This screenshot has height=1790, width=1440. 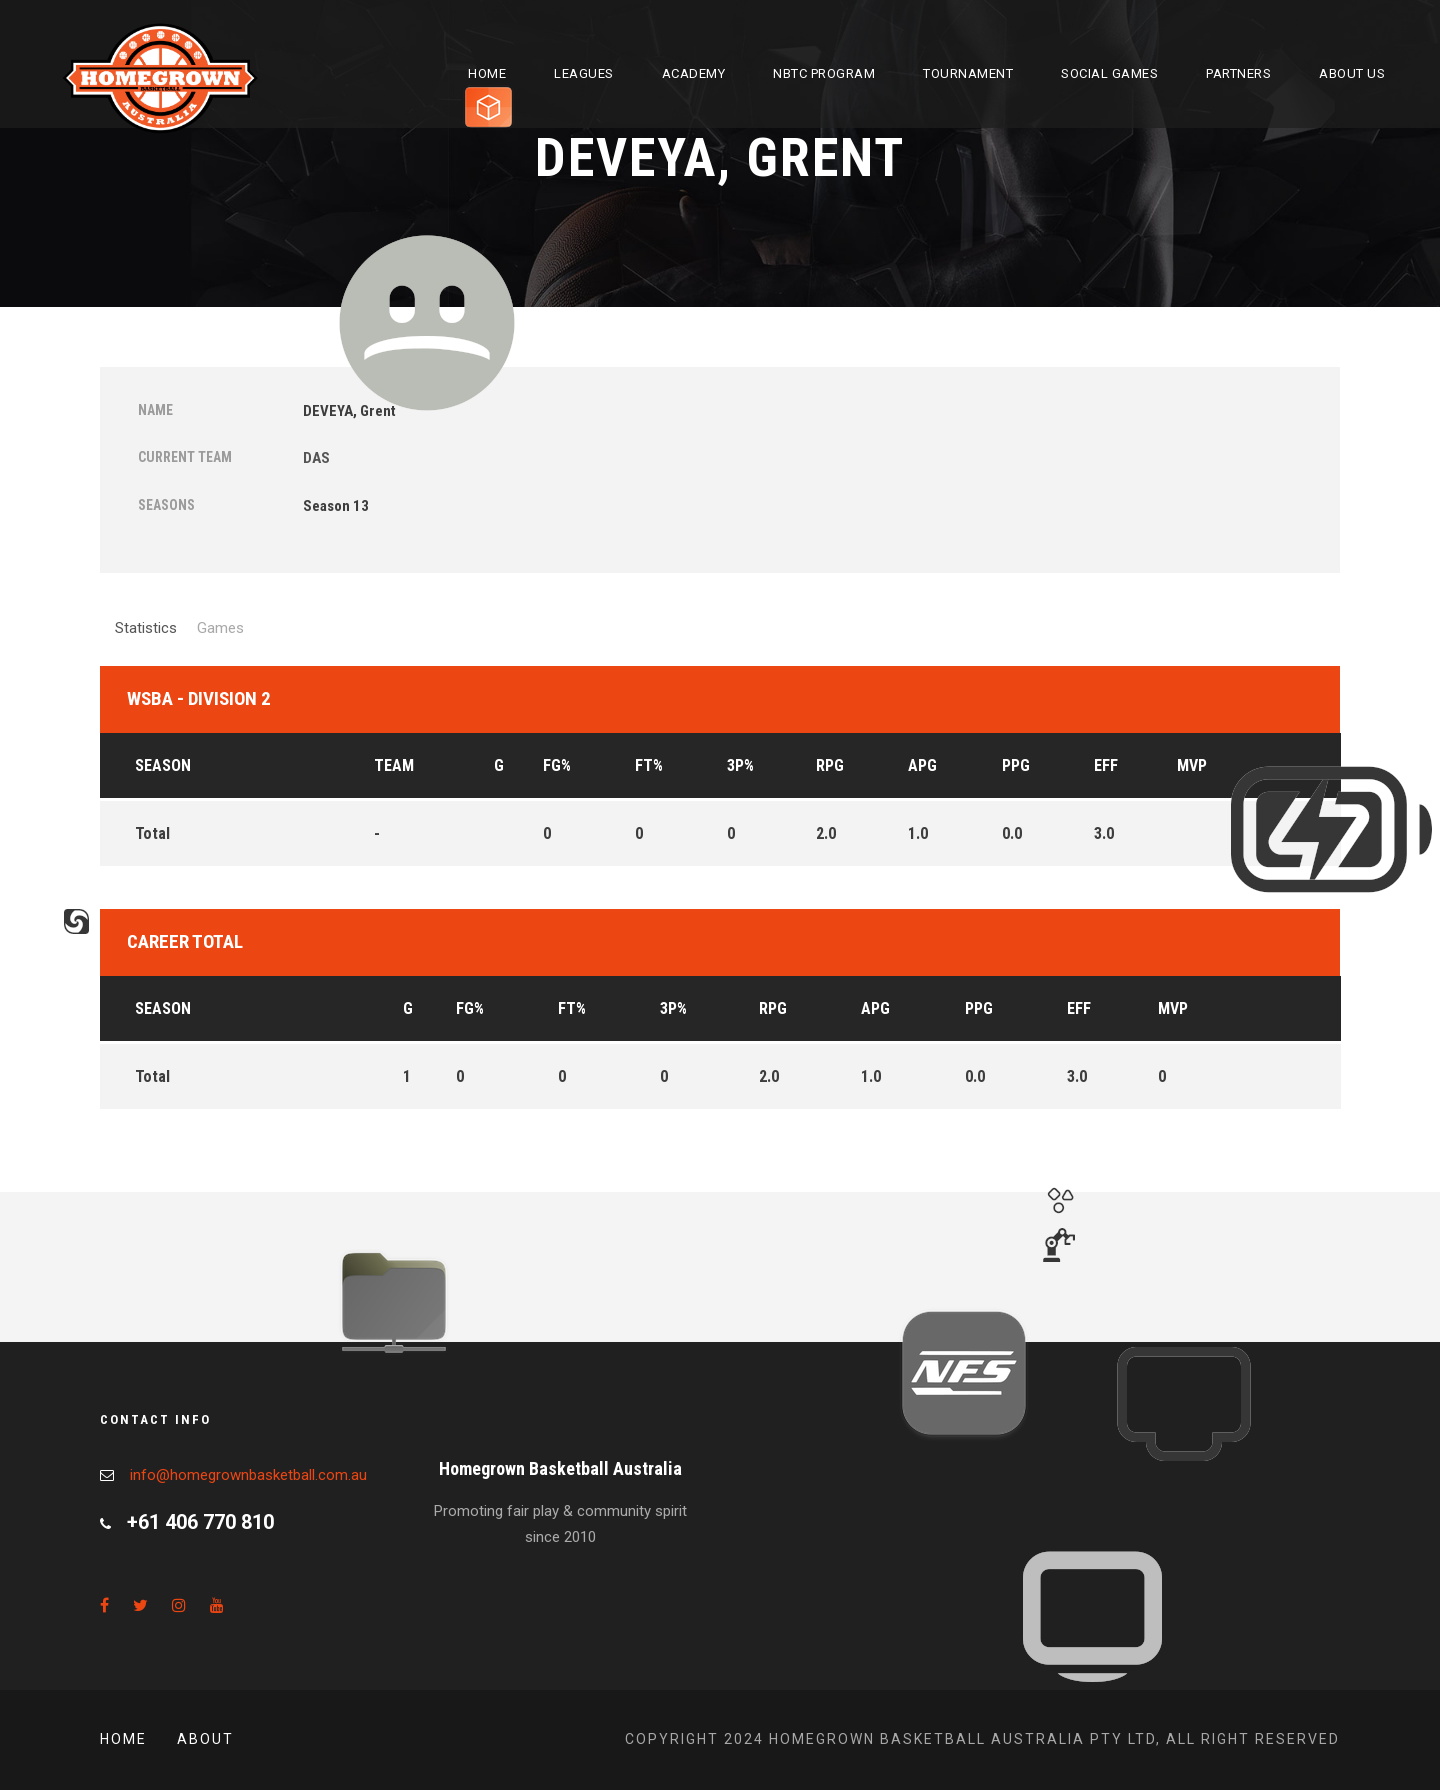 What do you see at coordinates (964, 1373) in the screenshot?
I see `launch need for speed underground 2 game` at bounding box center [964, 1373].